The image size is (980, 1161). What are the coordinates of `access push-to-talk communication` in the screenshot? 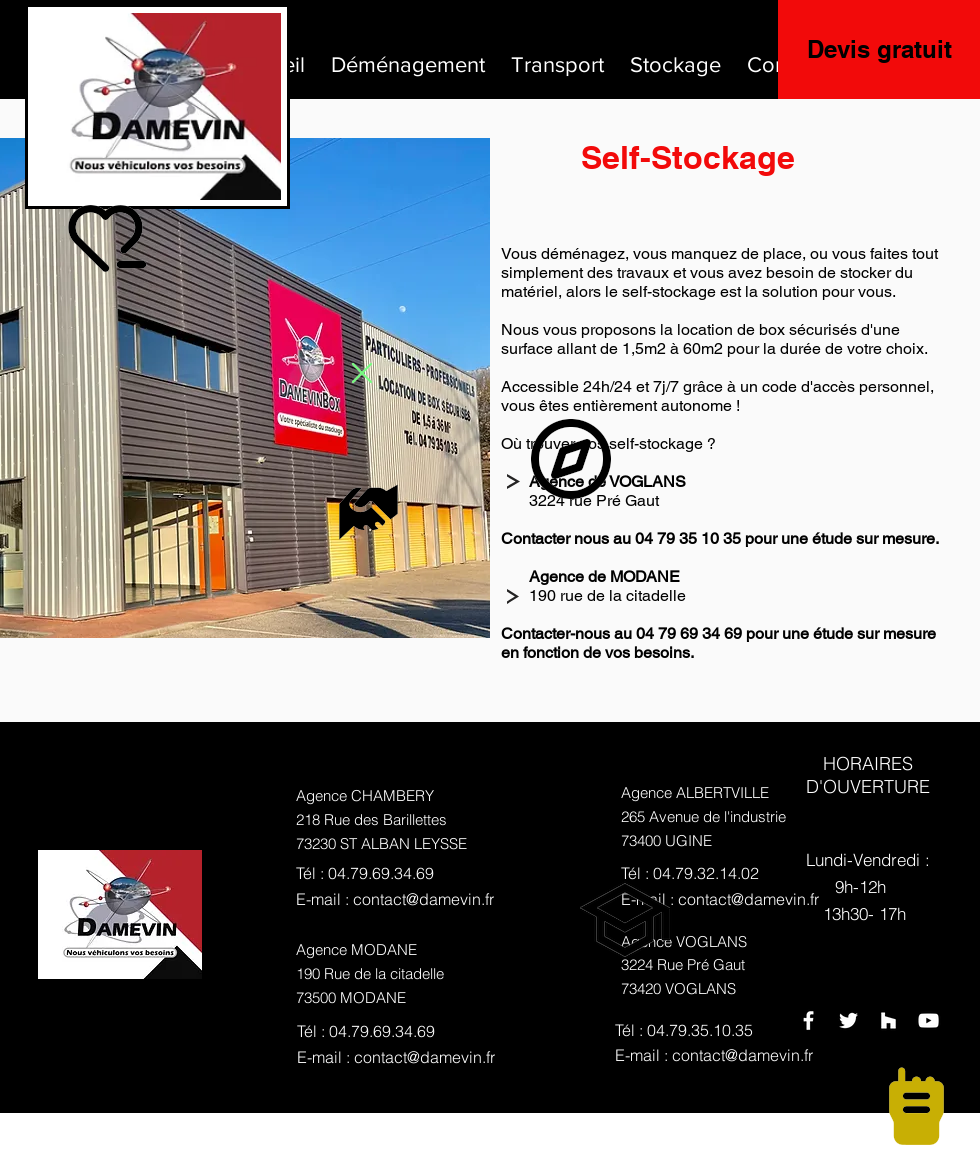 It's located at (916, 1108).